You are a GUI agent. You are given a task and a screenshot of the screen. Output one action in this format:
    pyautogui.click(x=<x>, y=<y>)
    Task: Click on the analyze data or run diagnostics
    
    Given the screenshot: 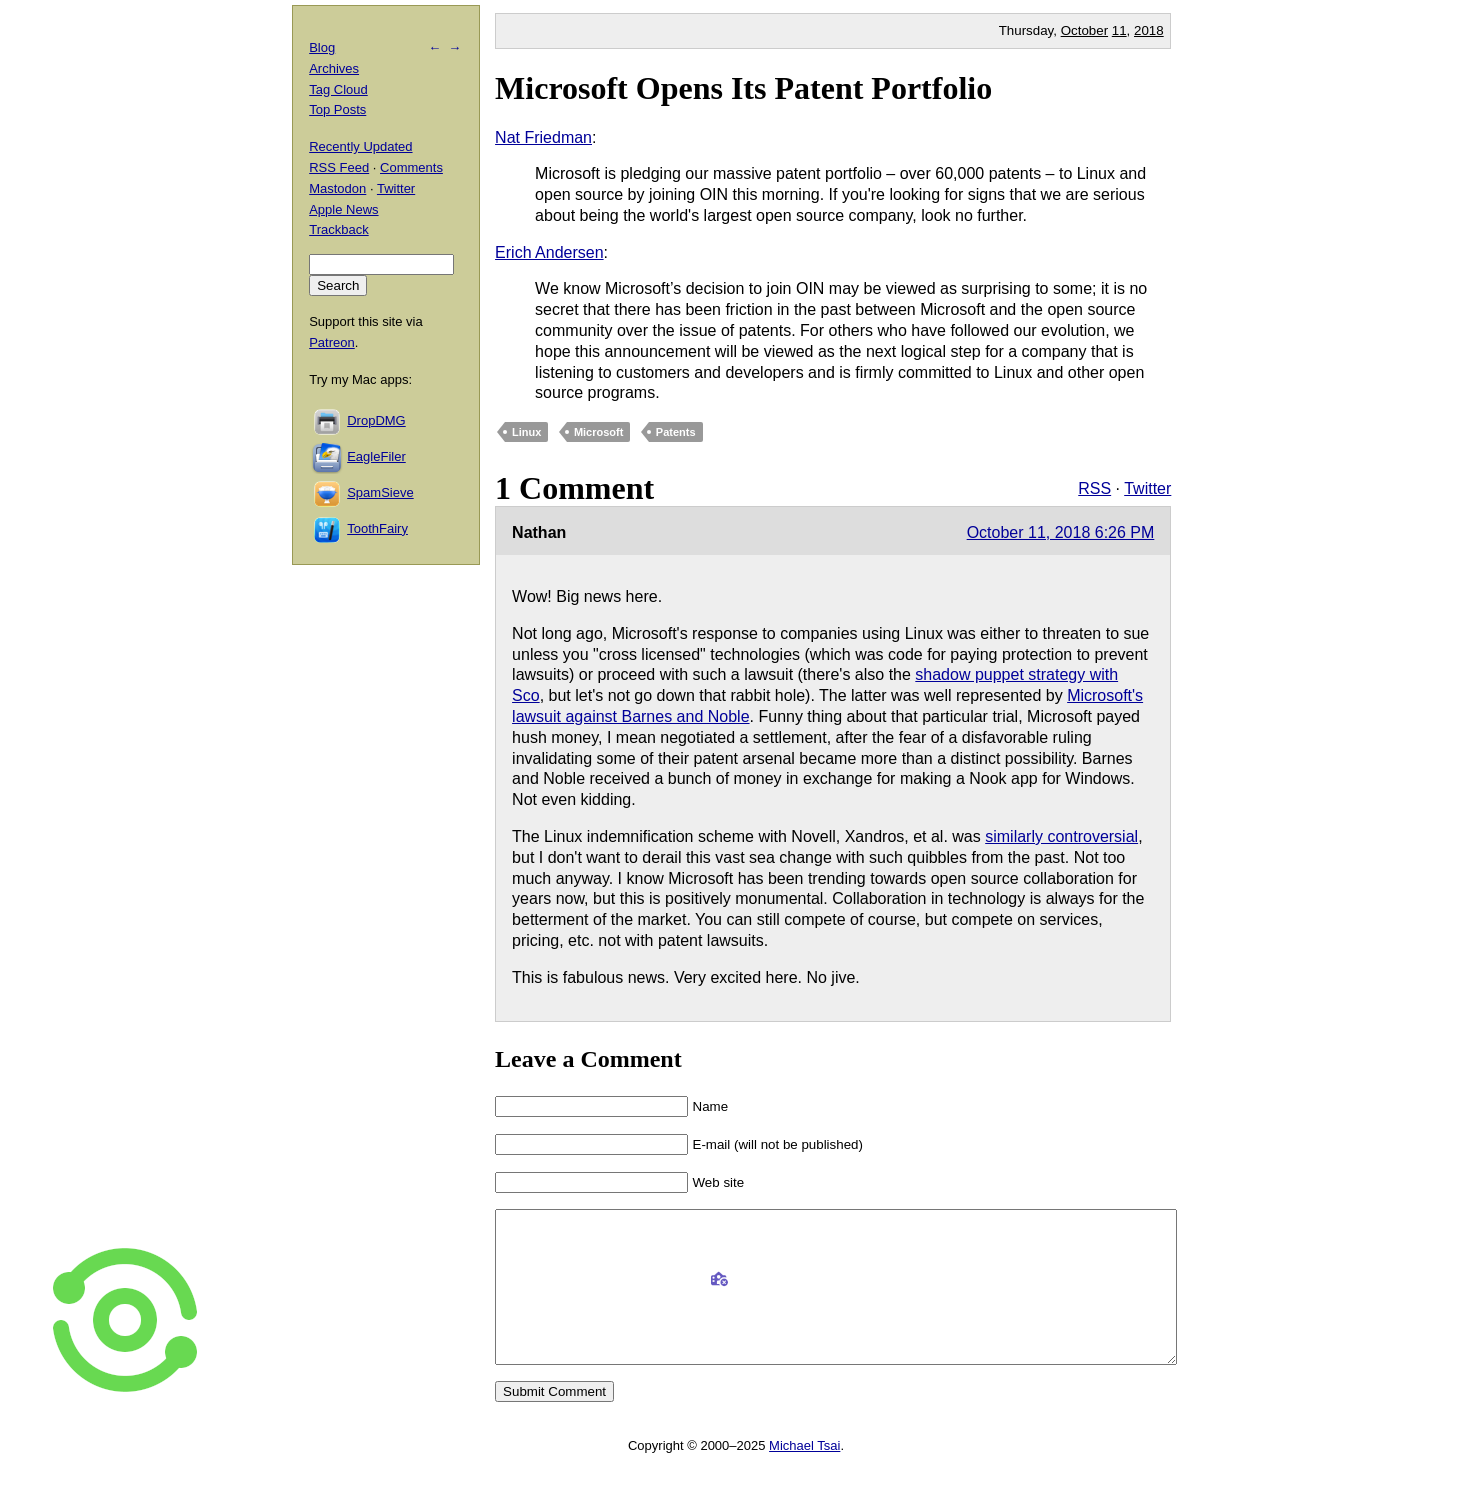 What is the action you would take?
    pyautogui.click(x=125, y=1320)
    